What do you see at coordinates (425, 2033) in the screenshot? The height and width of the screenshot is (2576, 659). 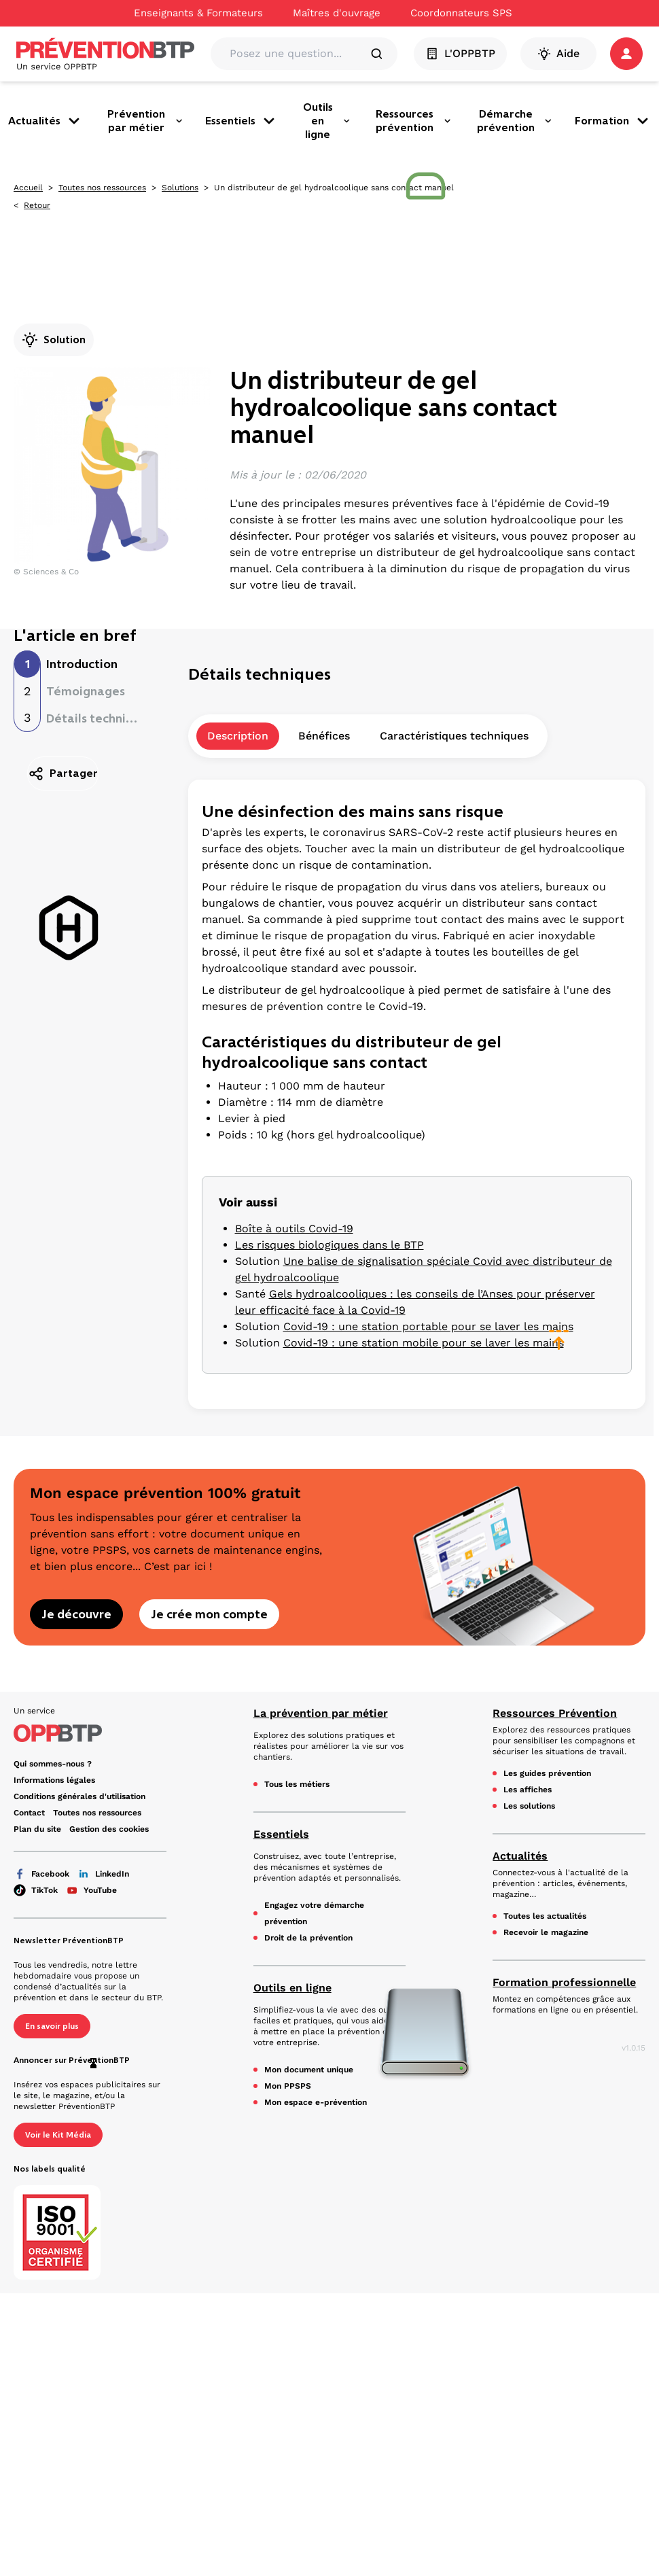 I see `access removable storage device` at bounding box center [425, 2033].